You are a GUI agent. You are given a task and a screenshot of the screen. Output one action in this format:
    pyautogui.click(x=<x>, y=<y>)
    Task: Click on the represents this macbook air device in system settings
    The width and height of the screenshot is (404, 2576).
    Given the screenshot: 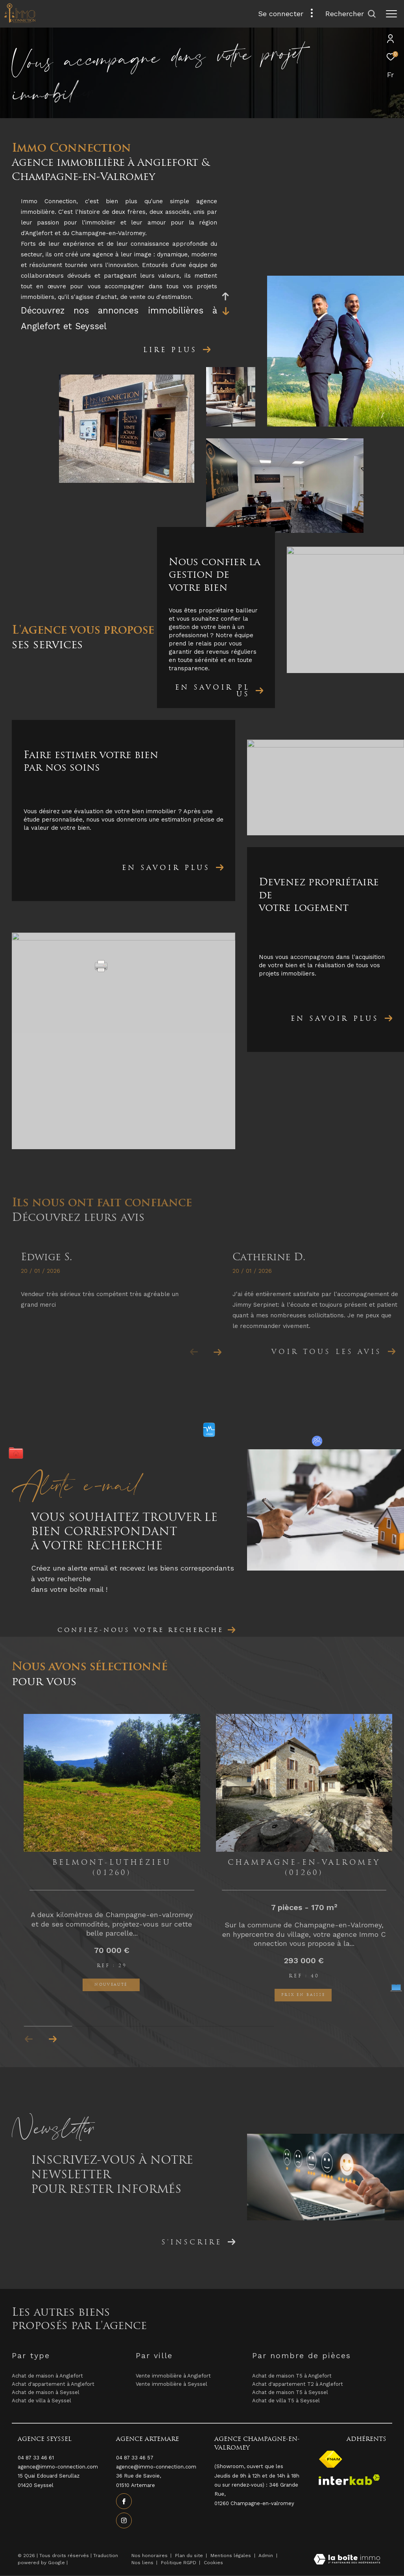 What is the action you would take?
    pyautogui.click(x=396, y=1987)
    